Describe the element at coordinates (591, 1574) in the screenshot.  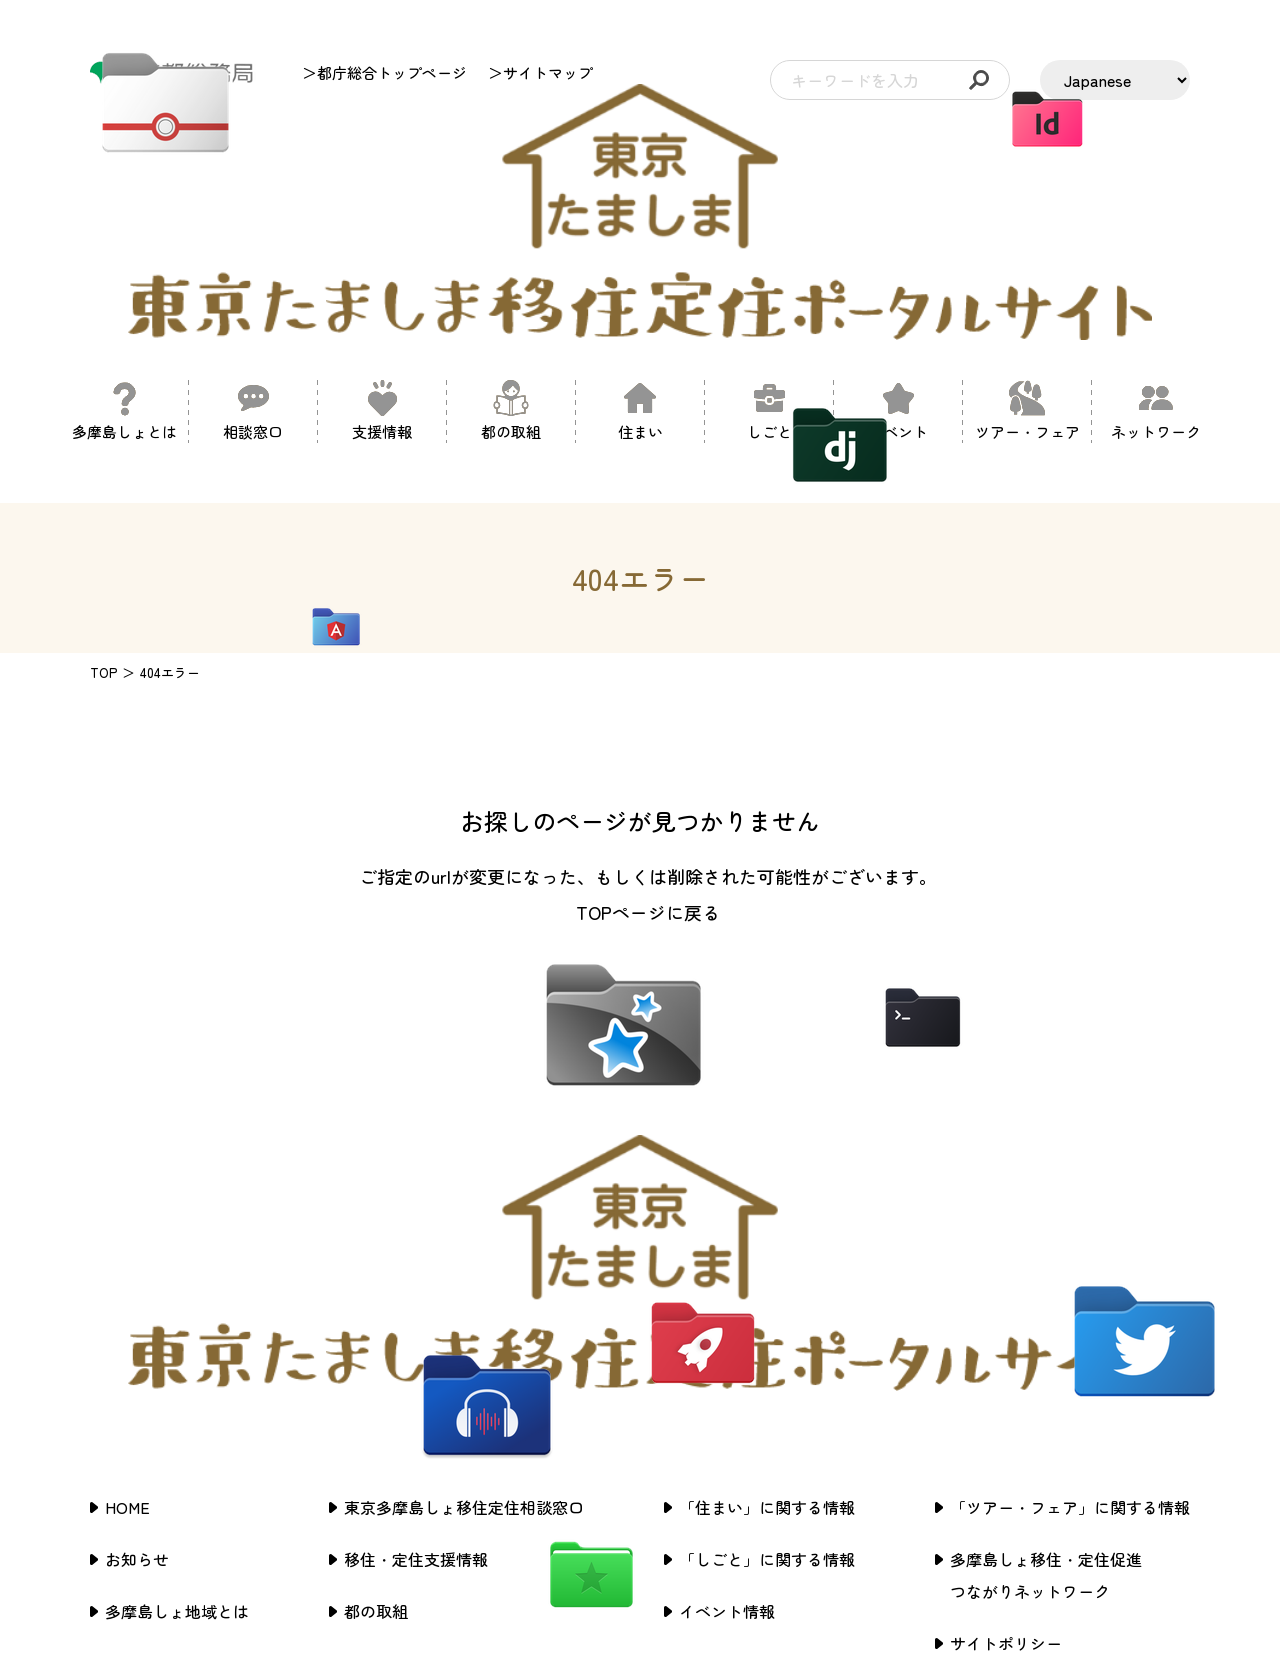
I see `access bookmarked or favorite files` at that location.